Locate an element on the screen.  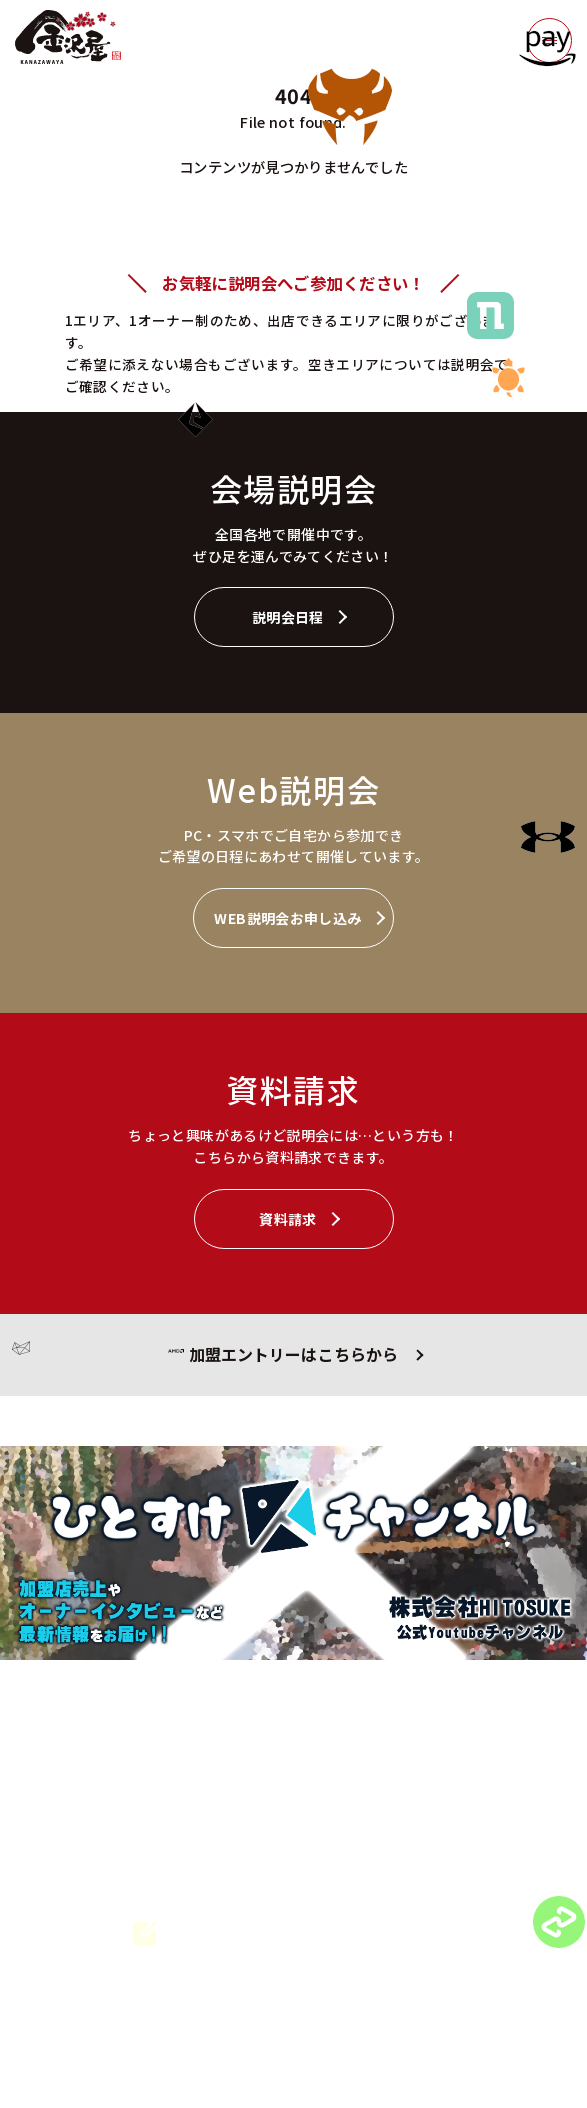
netcup web hosting service logo is located at coordinates (490, 315).